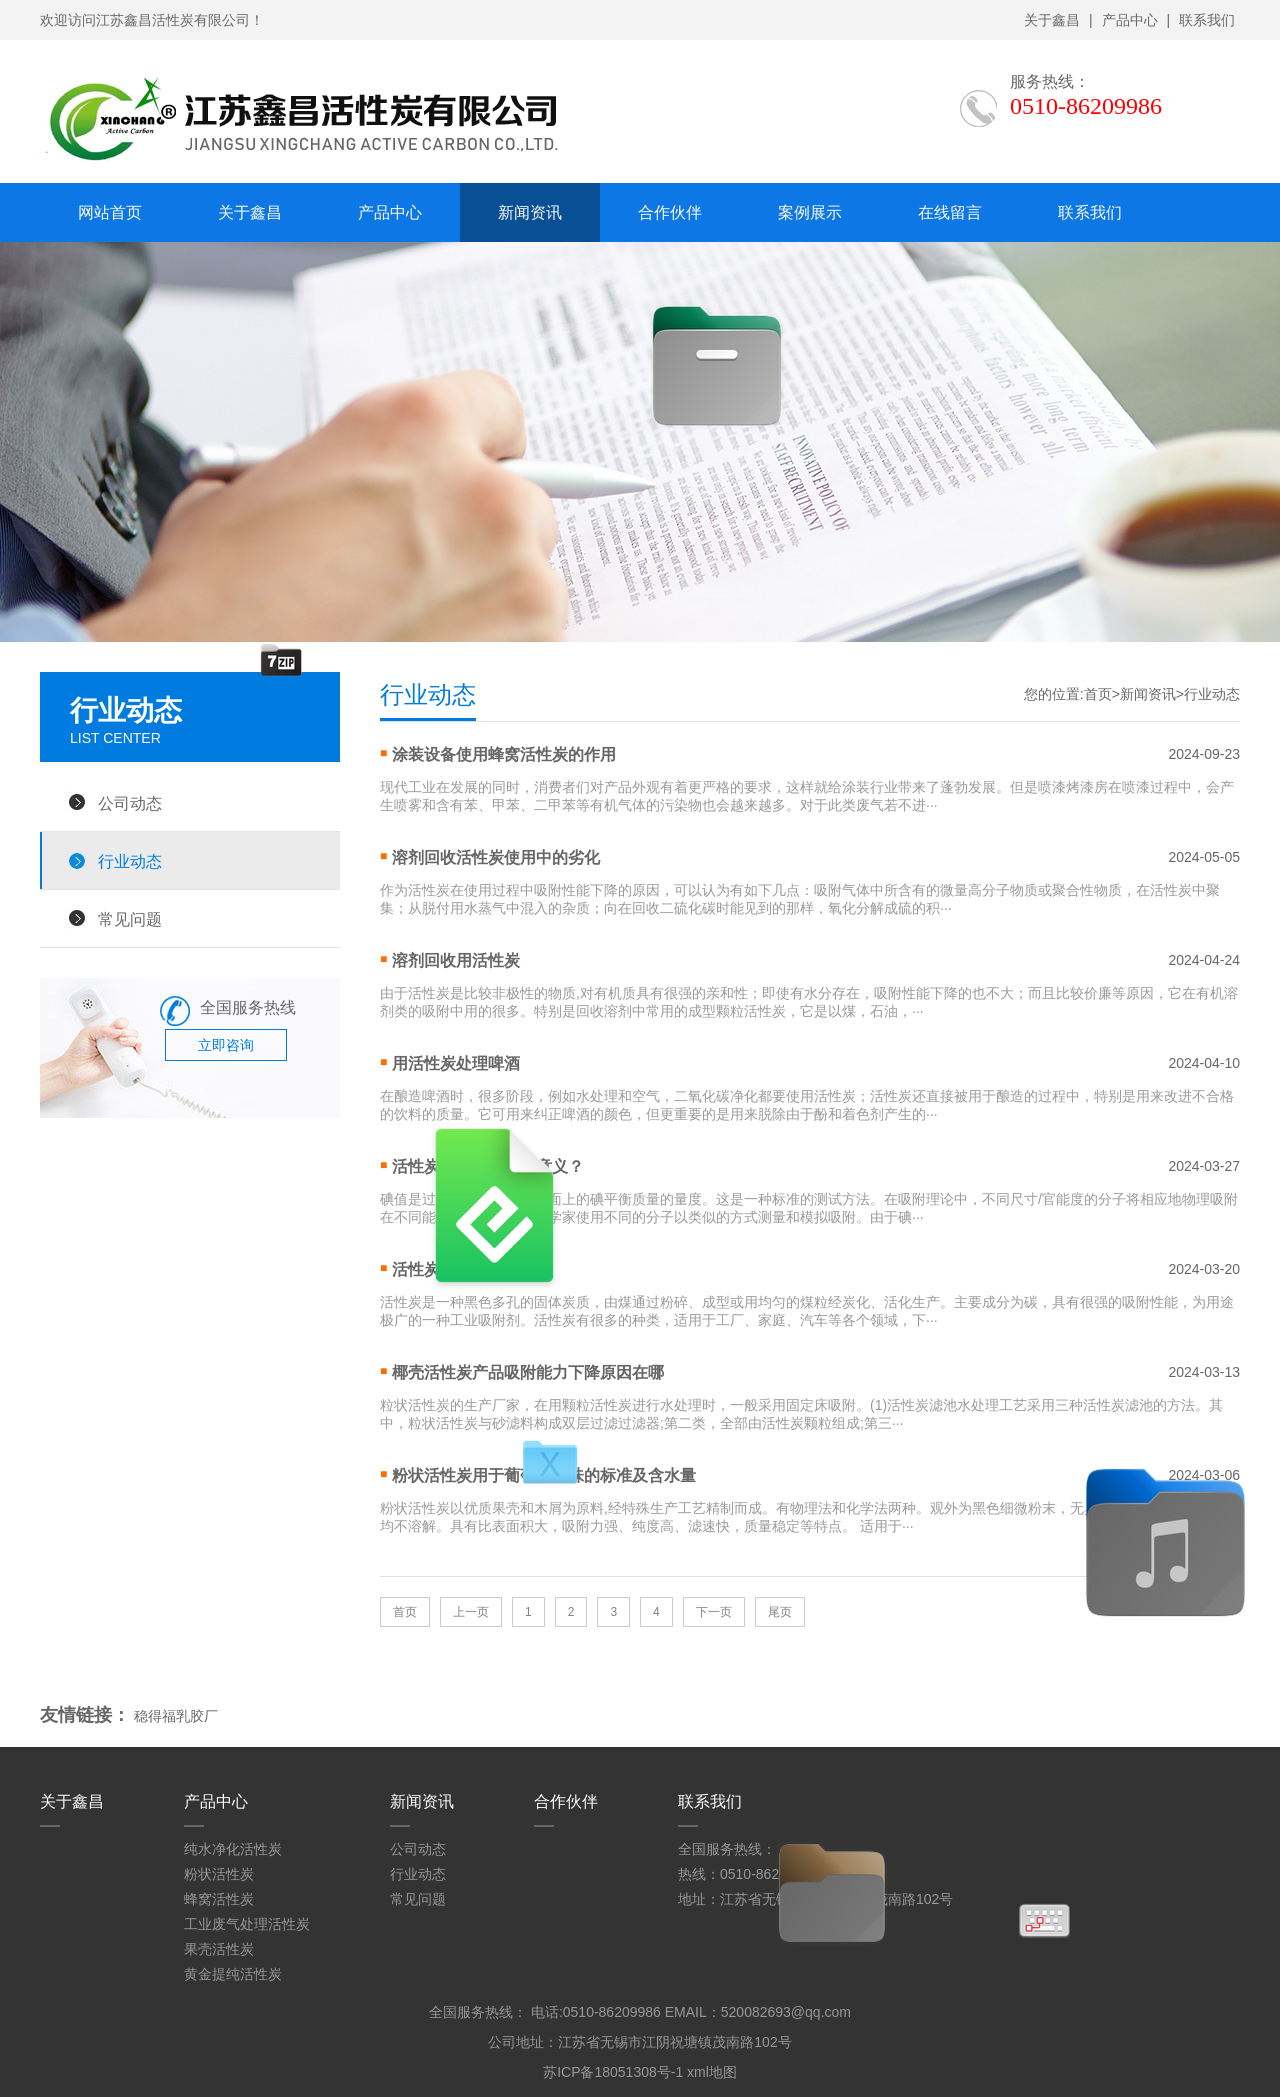 The height and width of the screenshot is (2097, 1280). Describe the element at coordinates (717, 366) in the screenshot. I see `open the file manager application` at that location.